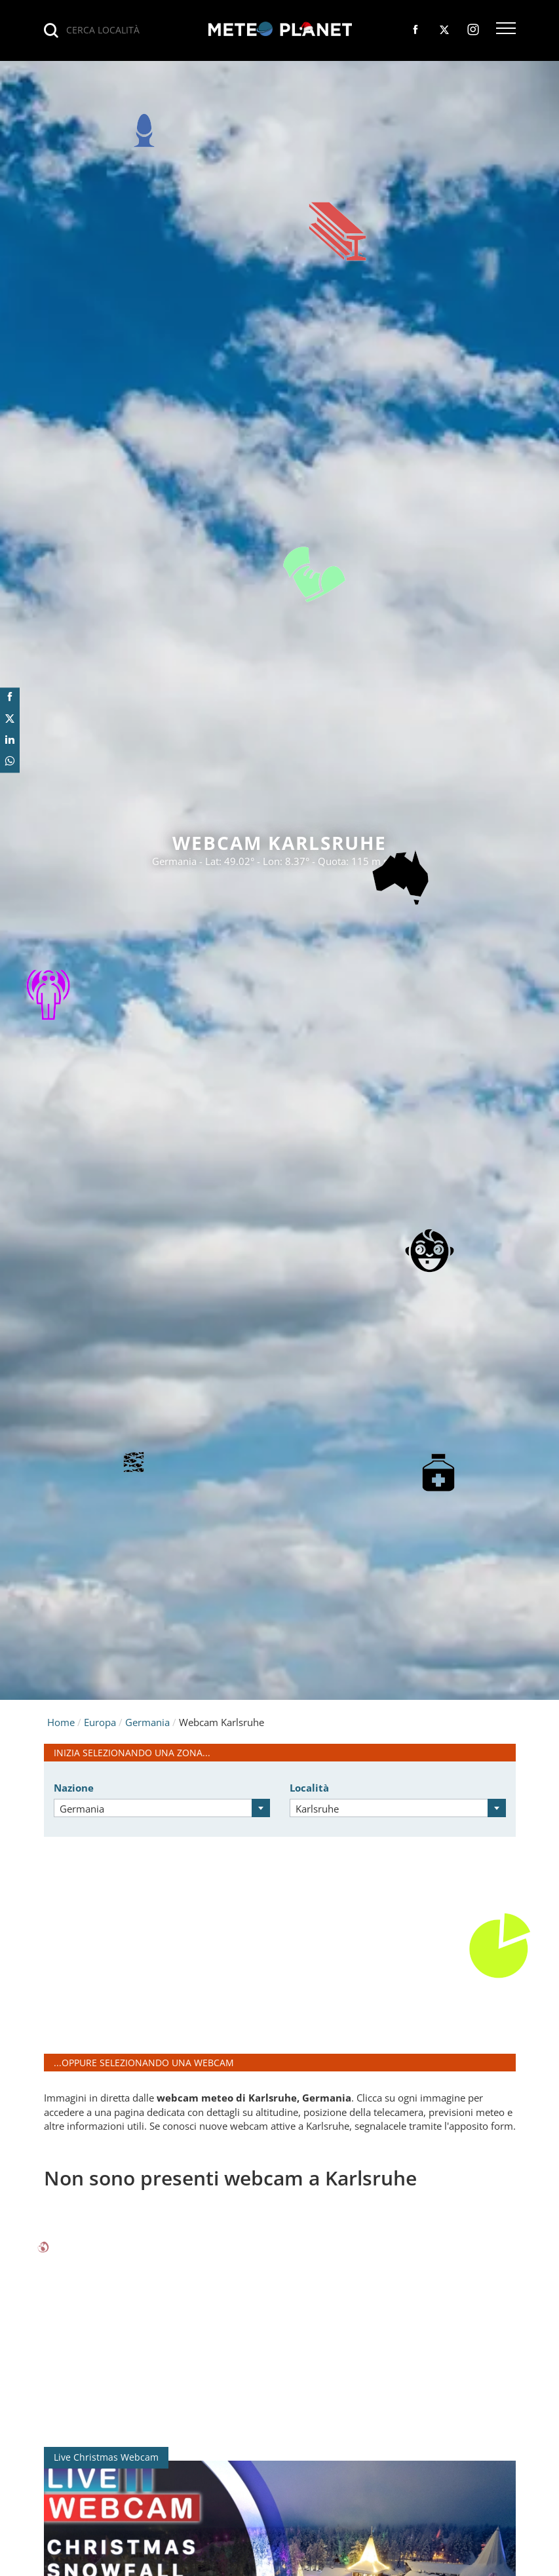 Image resolution: width=559 pixels, height=2576 pixels. I want to click on select australia as your region, so click(400, 877).